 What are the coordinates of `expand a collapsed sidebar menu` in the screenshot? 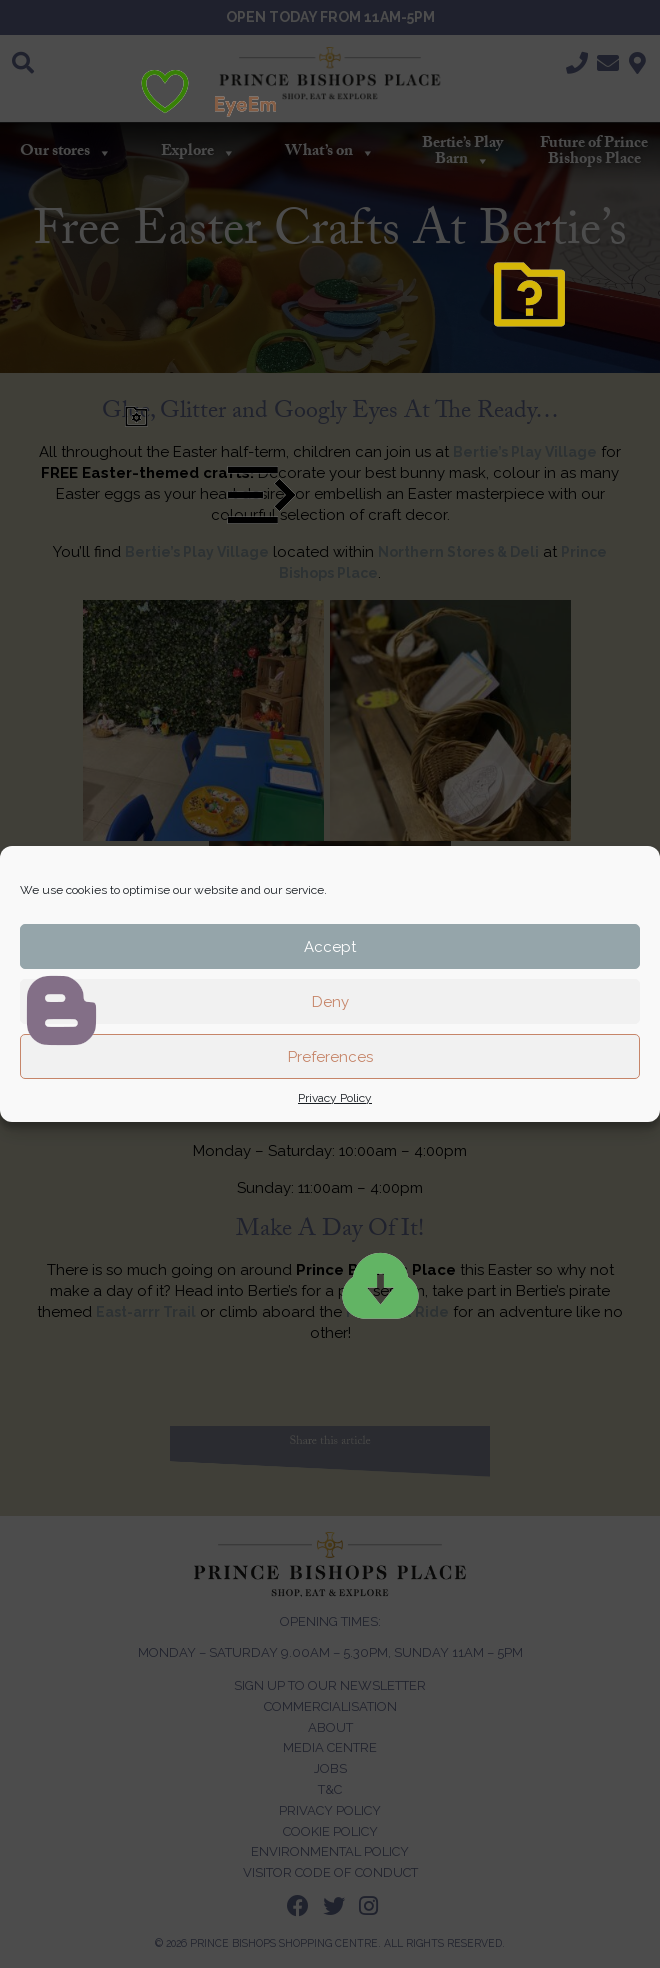 It's located at (260, 495).